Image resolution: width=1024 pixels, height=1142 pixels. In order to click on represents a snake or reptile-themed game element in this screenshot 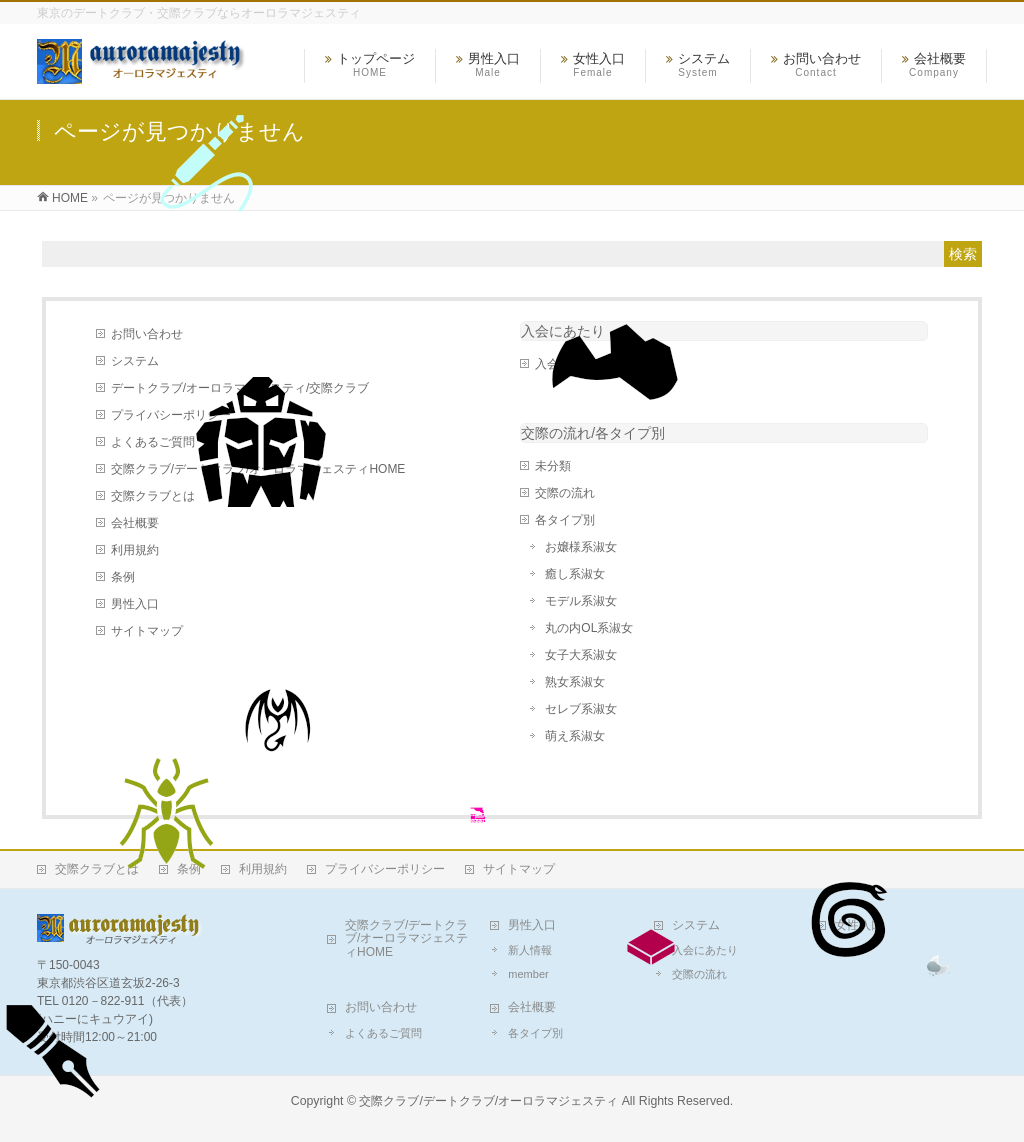, I will do `click(849, 919)`.